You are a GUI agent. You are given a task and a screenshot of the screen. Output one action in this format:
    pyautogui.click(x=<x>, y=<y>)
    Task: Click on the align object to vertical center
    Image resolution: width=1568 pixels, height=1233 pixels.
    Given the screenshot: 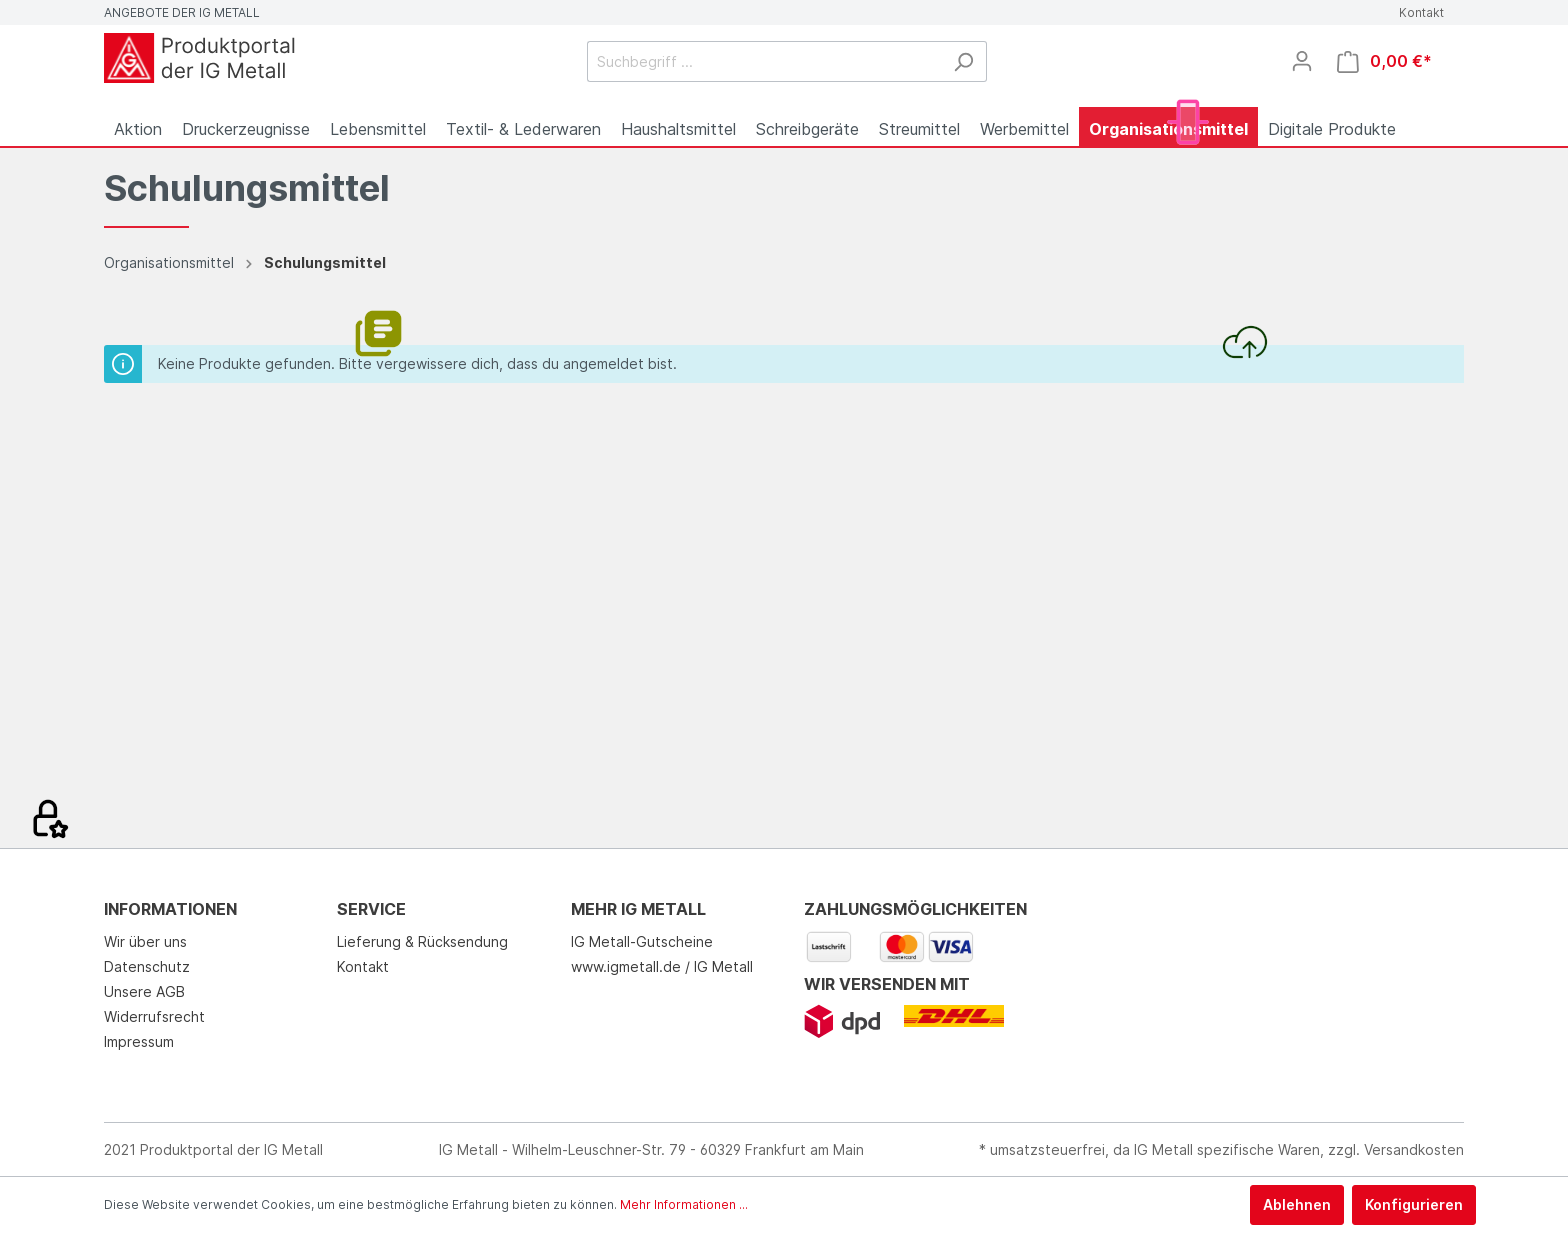 What is the action you would take?
    pyautogui.click(x=1188, y=122)
    